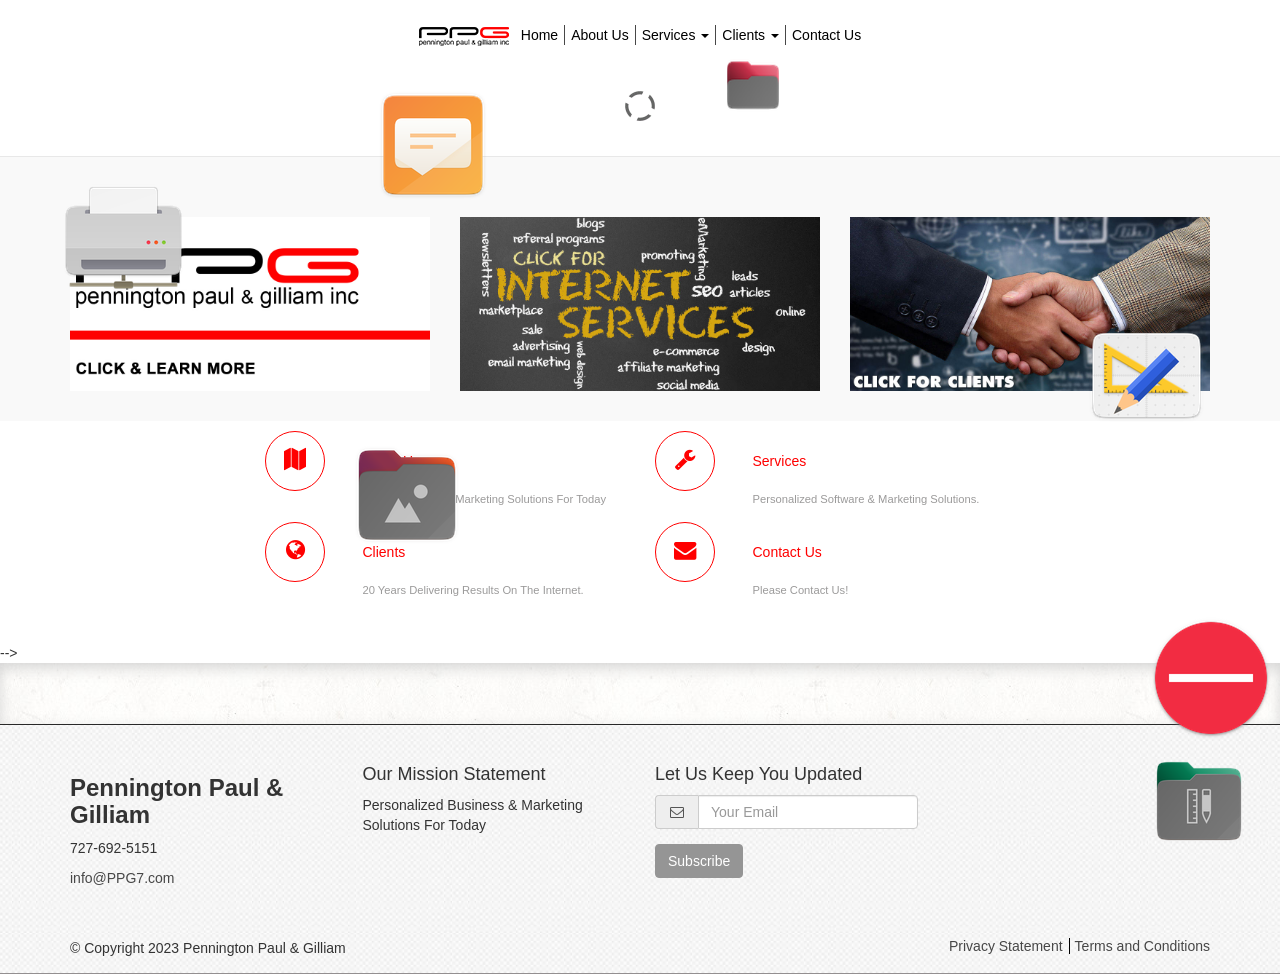  What do you see at coordinates (433, 145) in the screenshot?
I see `open the chatty messaging app` at bounding box center [433, 145].